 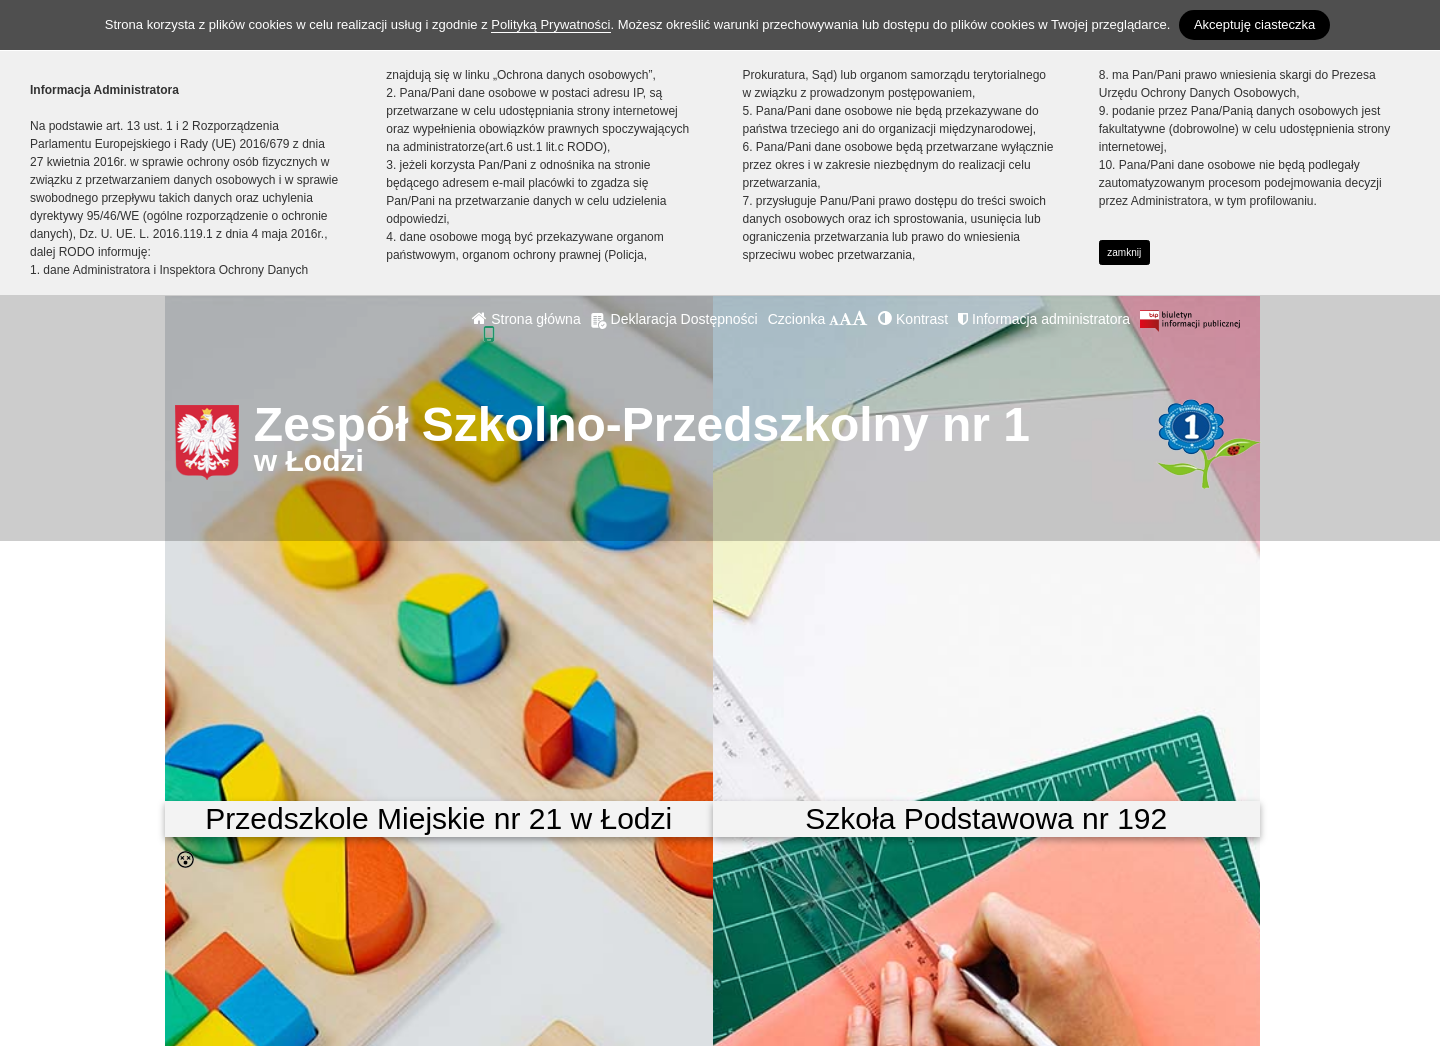 What do you see at coordinates (489, 334) in the screenshot?
I see `switch to mobile view` at bounding box center [489, 334].